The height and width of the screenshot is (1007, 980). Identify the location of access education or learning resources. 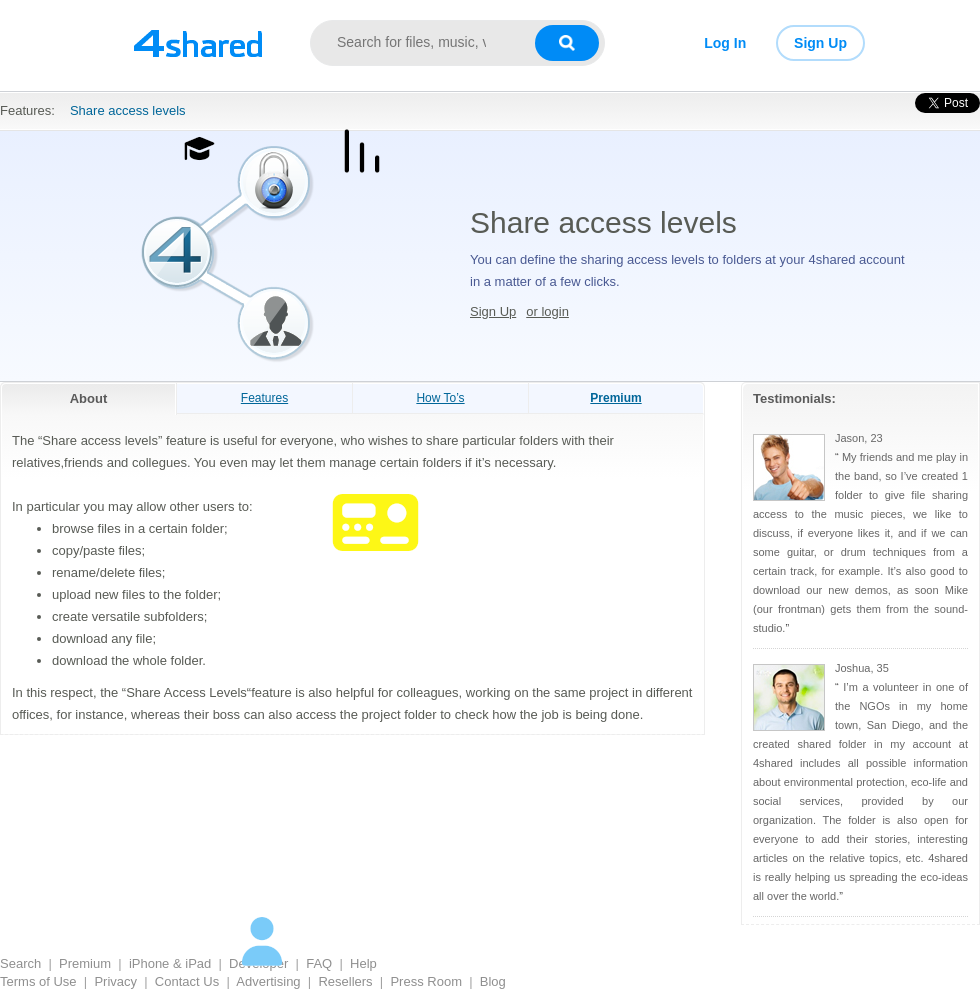
(199, 148).